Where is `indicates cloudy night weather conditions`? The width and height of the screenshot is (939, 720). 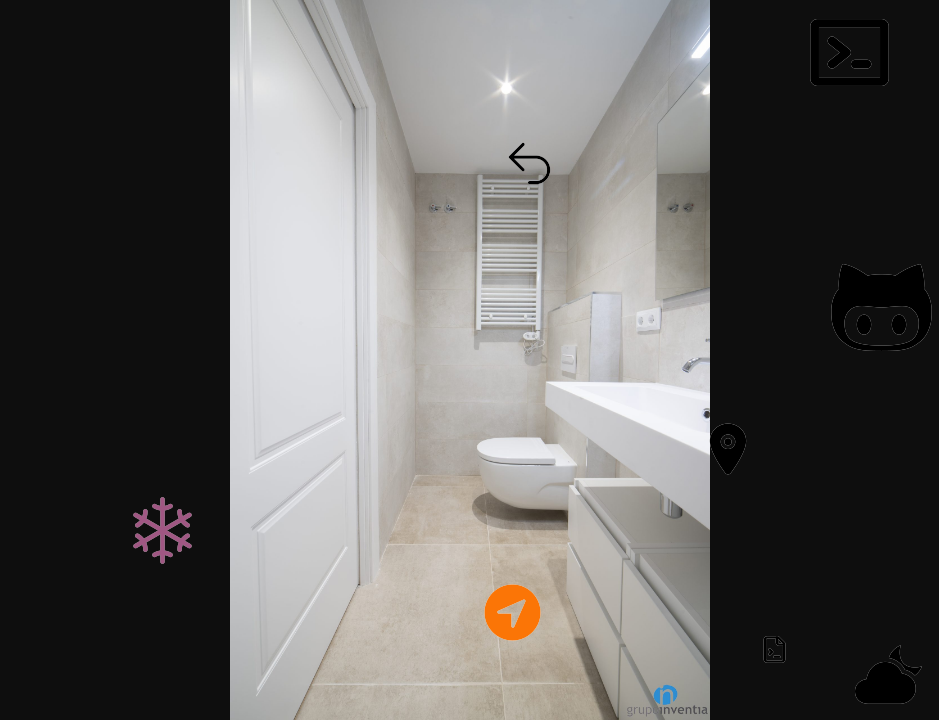
indicates cloudy night weather conditions is located at coordinates (888, 674).